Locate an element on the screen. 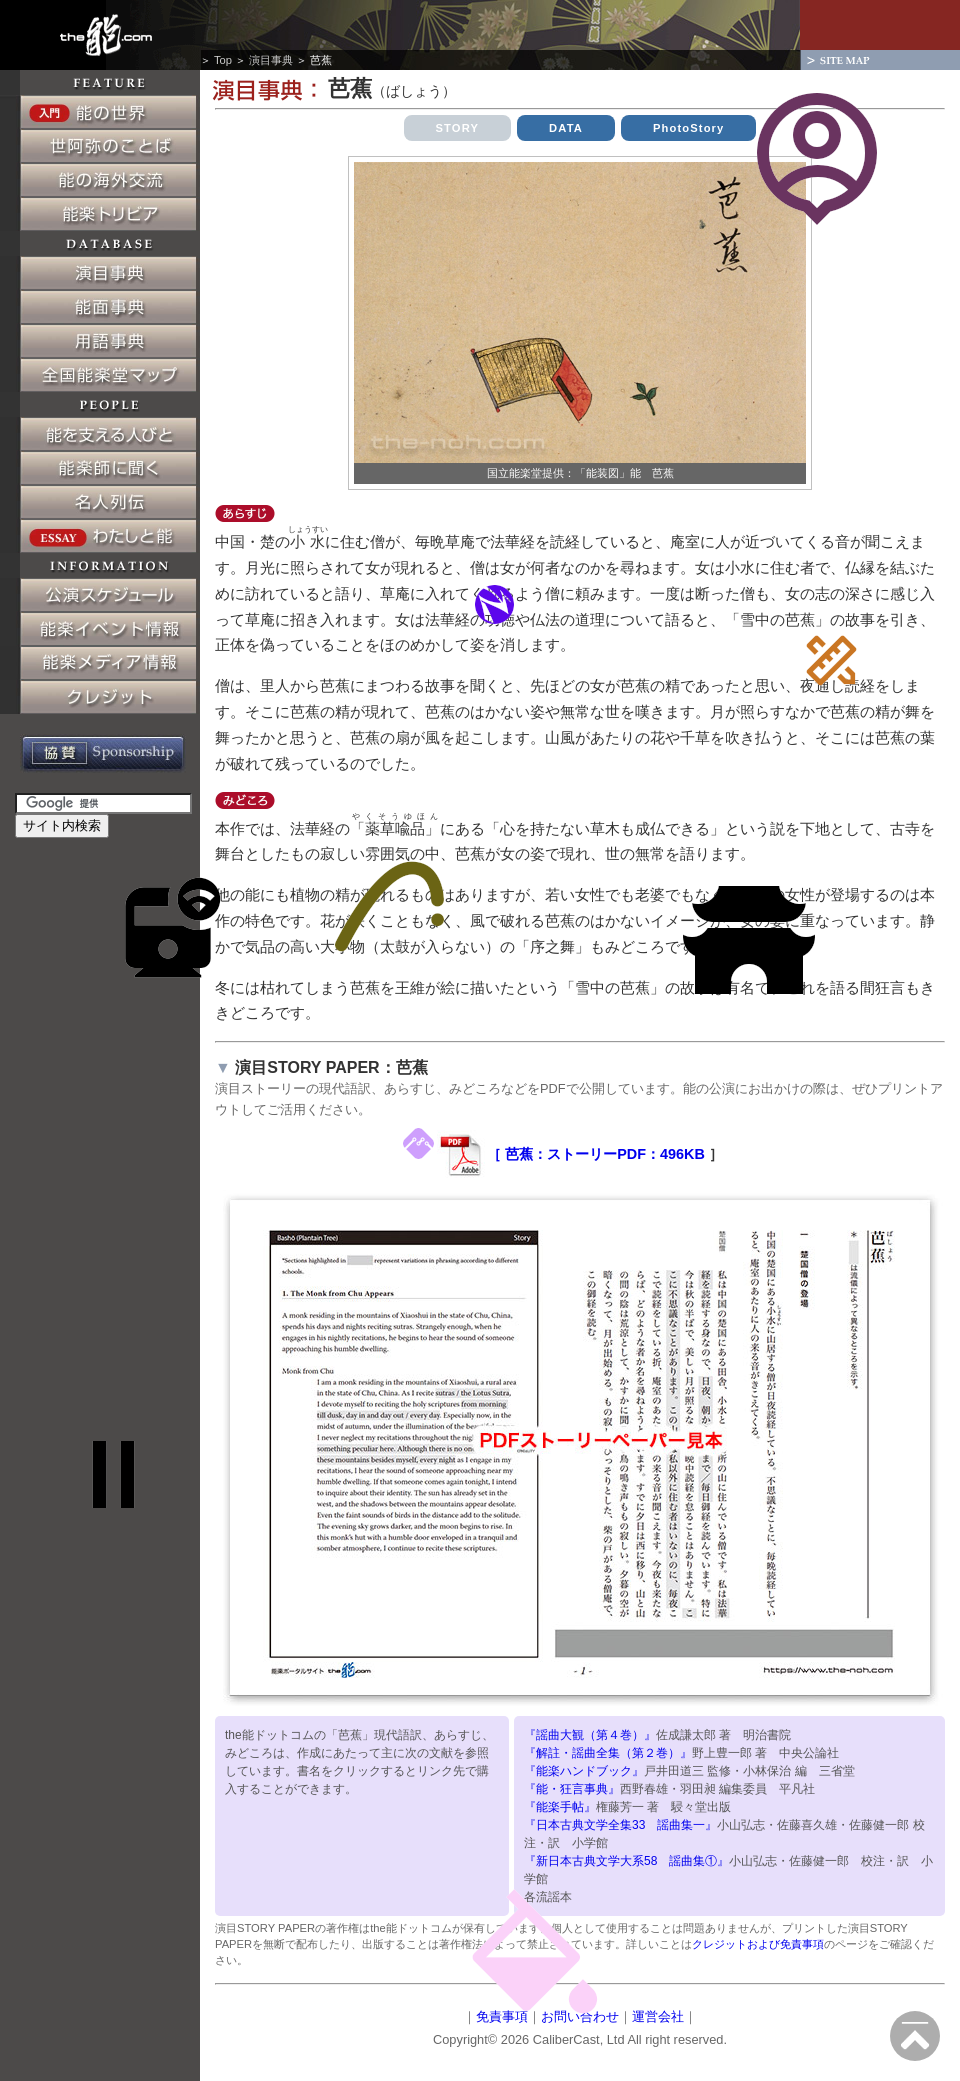 The width and height of the screenshot is (960, 2081). indicates wifi is available on this train is located at coordinates (168, 930).